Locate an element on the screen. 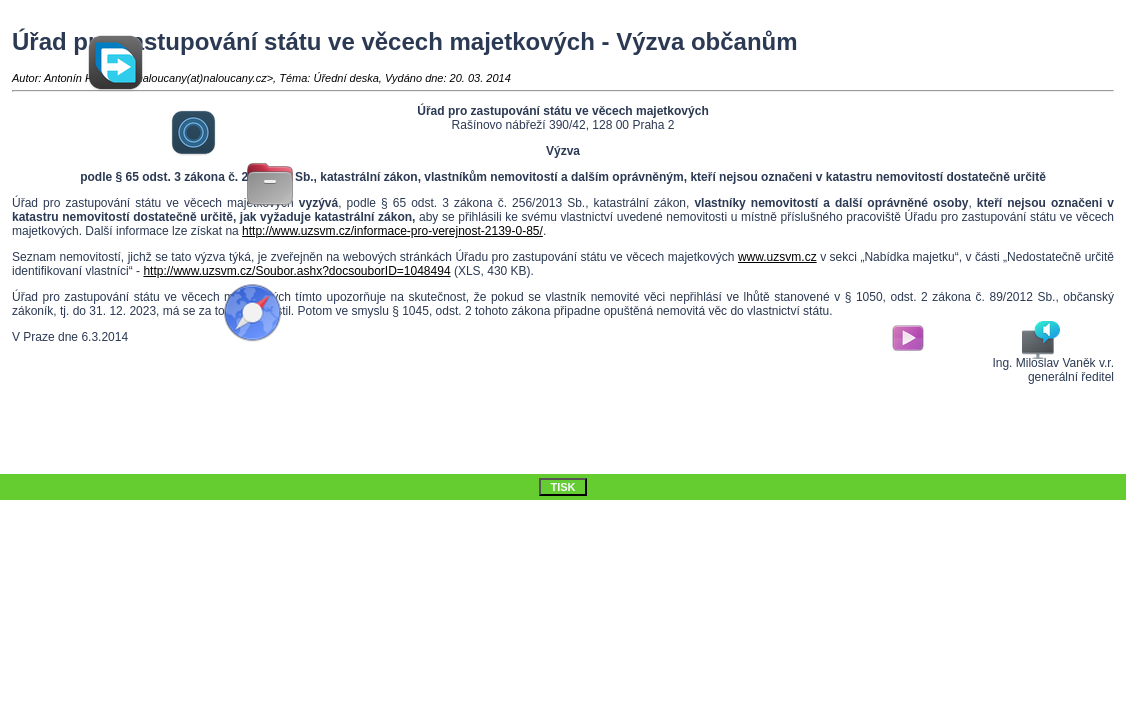  open free download manager app is located at coordinates (115, 62).